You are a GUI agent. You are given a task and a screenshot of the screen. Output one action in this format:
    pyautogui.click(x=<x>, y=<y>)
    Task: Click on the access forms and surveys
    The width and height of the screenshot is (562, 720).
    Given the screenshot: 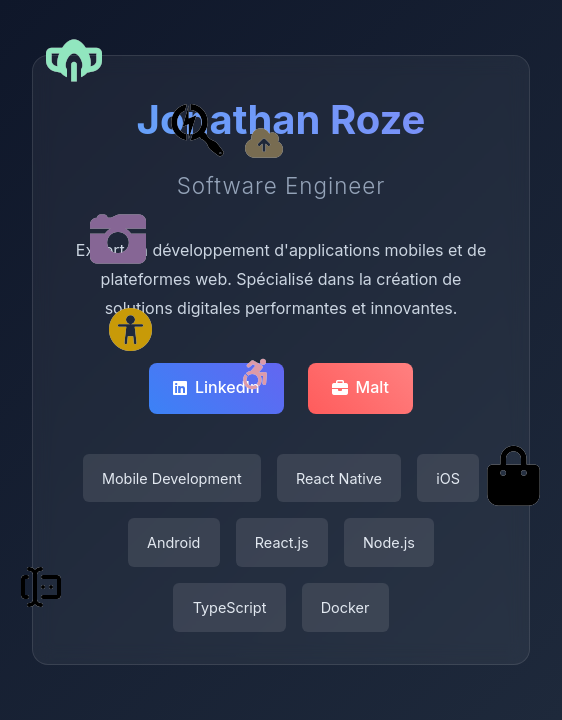 What is the action you would take?
    pyautogui.click(x=41, y=587)
    